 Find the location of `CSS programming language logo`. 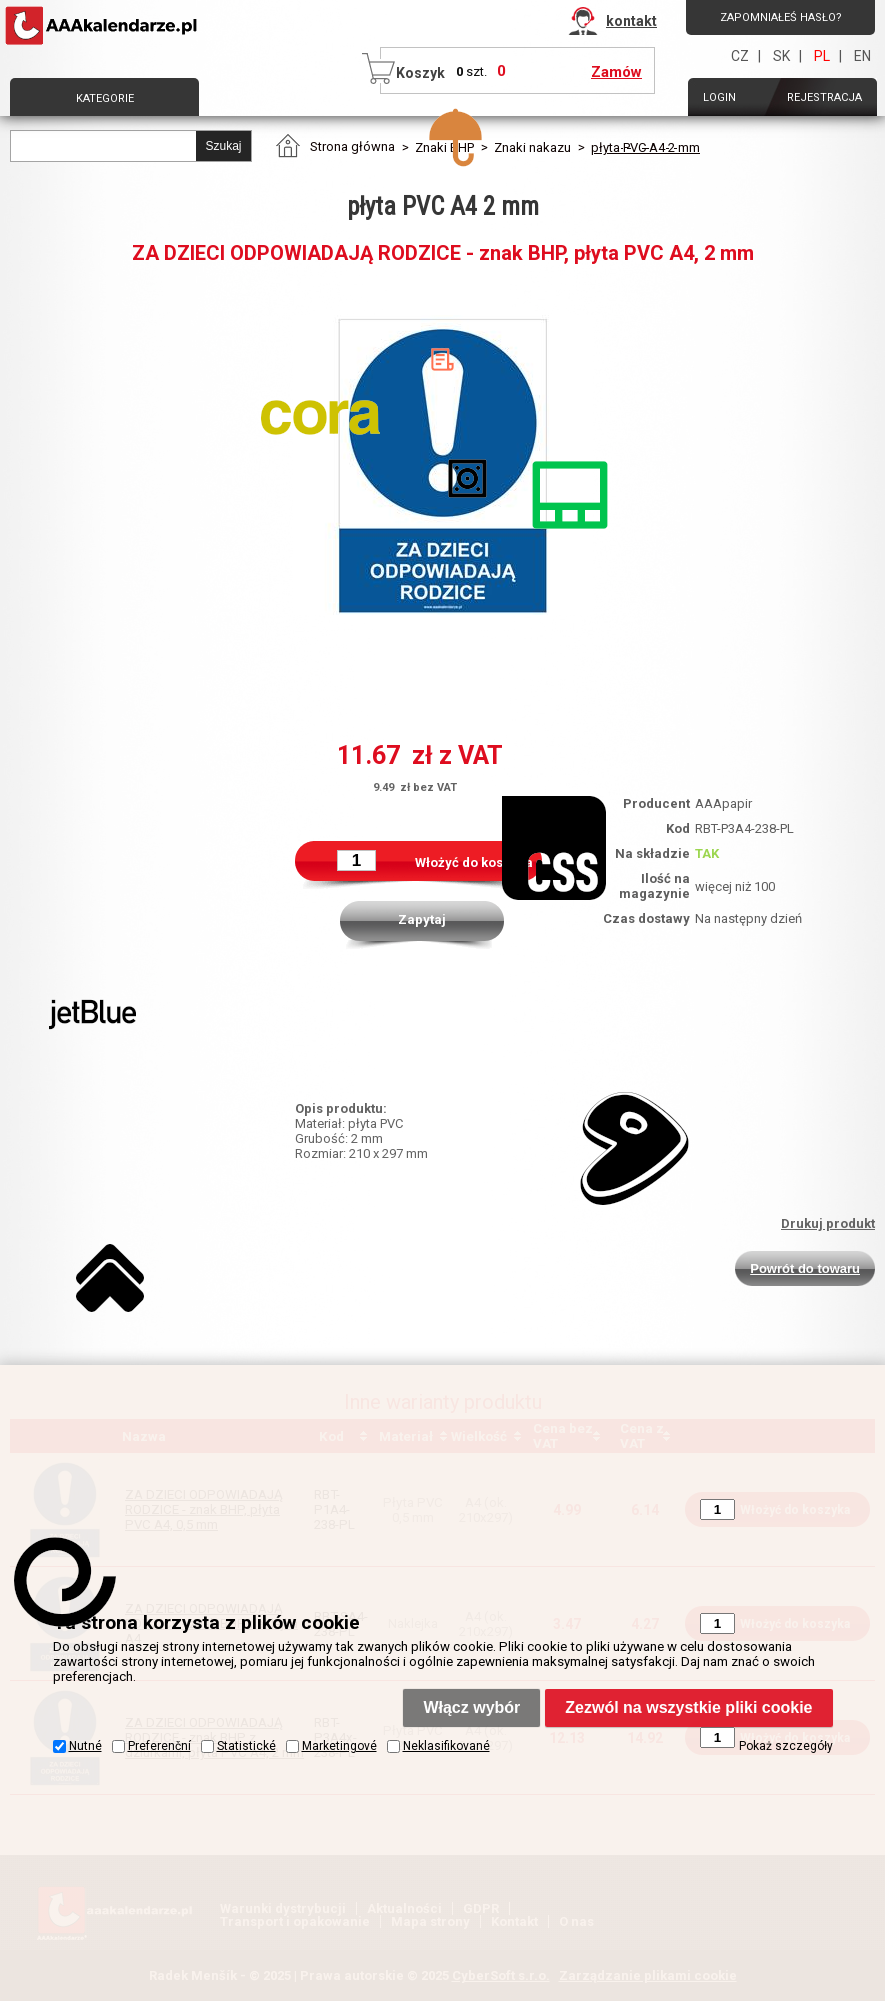

CSS programming language logo is located at coordinates (554, 848).